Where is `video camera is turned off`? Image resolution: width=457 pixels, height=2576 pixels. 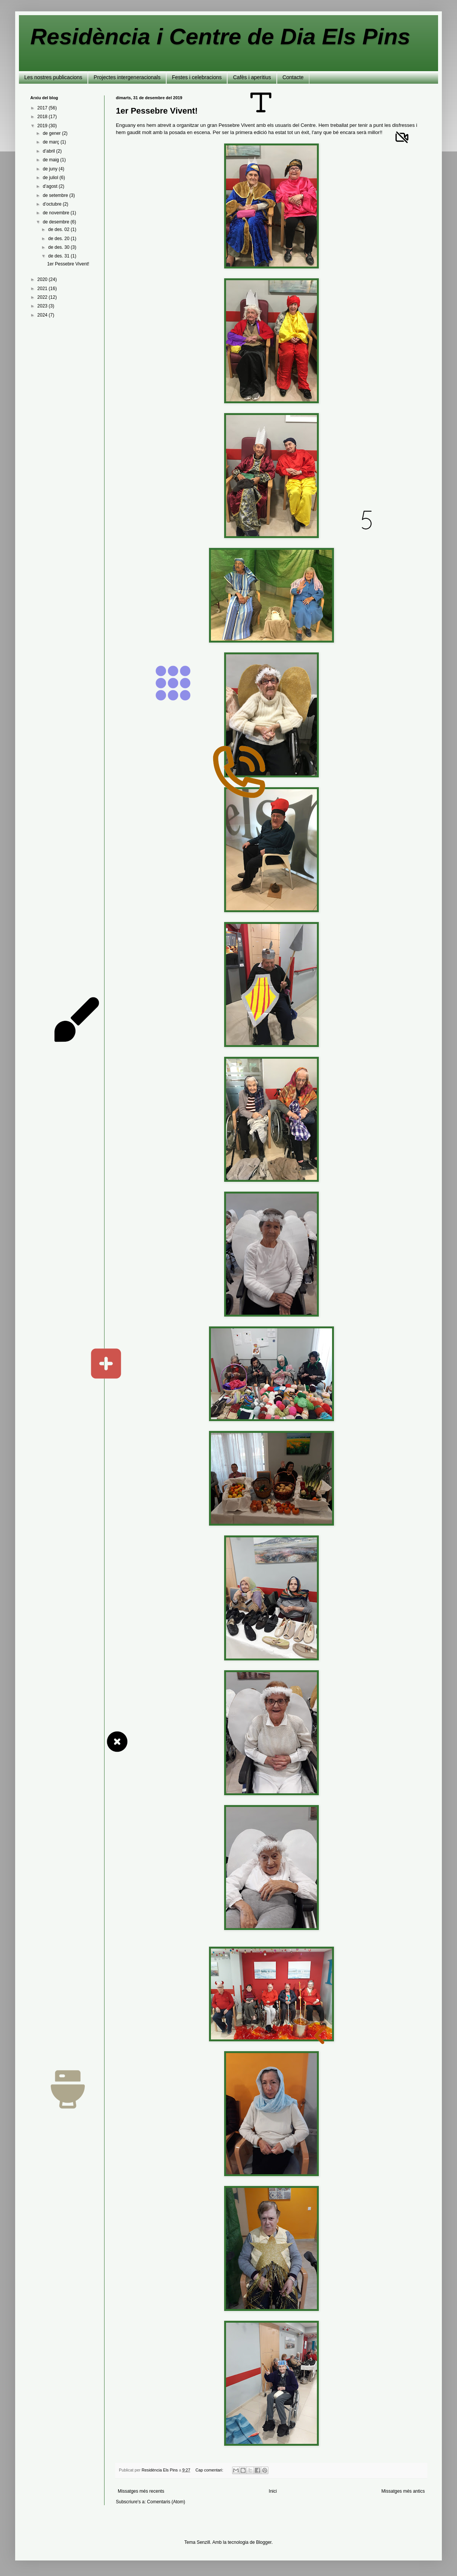 video camera is turned off is located at coordinates (402, 137).